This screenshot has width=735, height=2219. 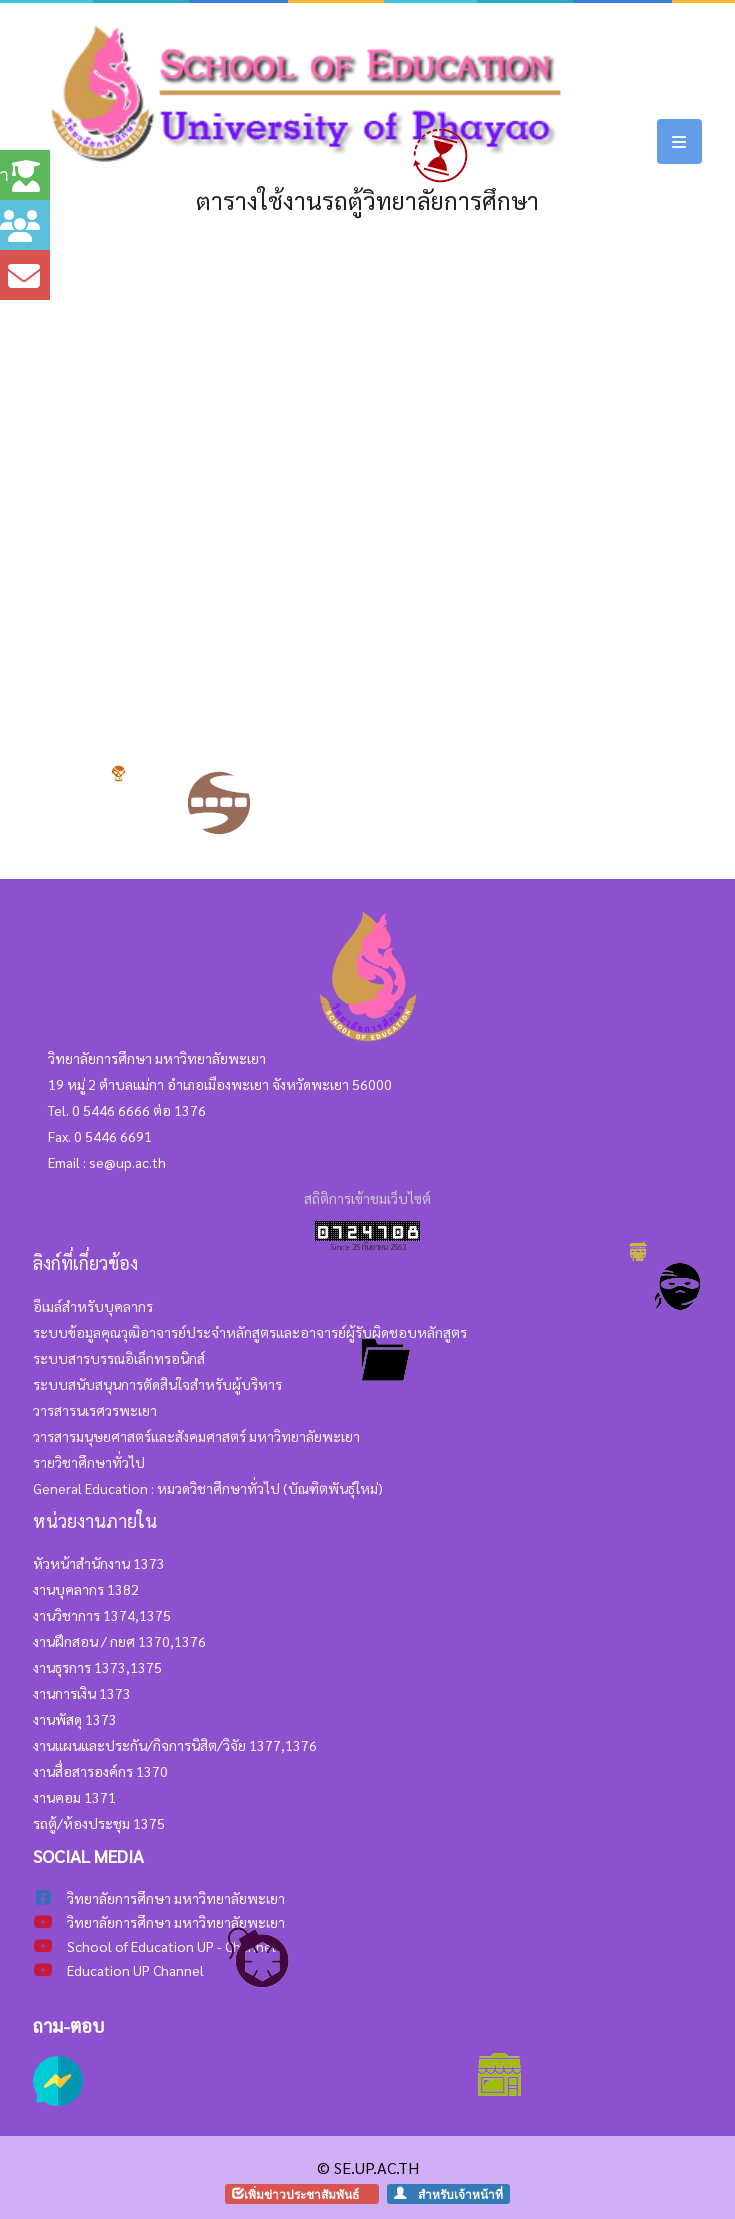 What do you see at coordinates (118, 773) in the screenshot?
I see `access pirate or nautical themed game content` at bounding box center [118, 773].